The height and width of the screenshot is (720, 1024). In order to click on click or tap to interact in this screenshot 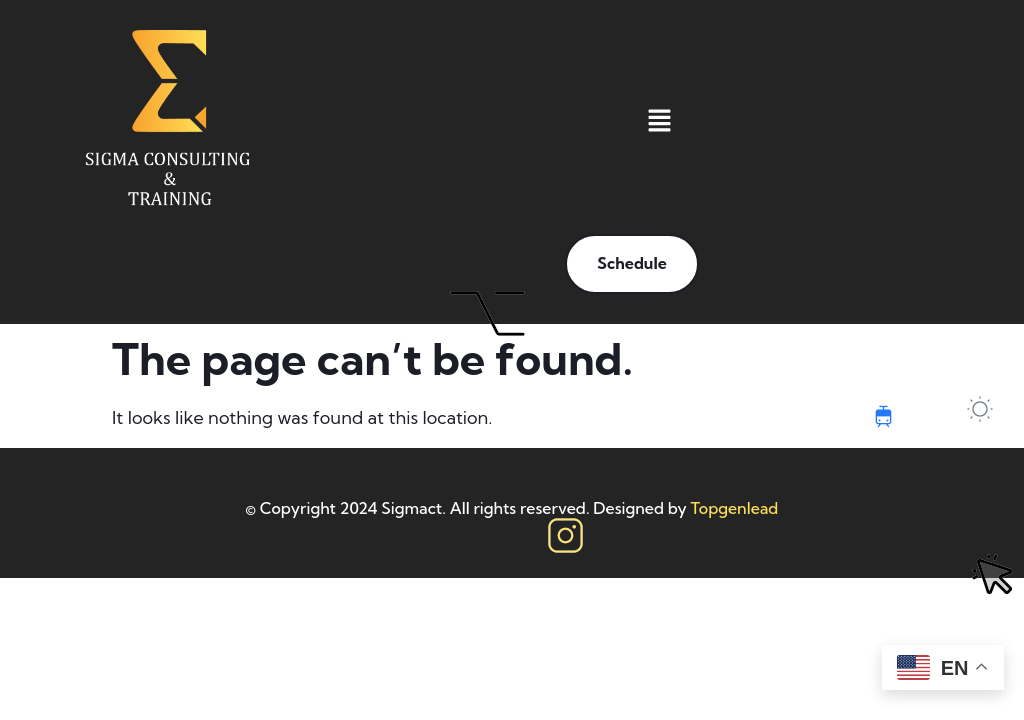, I will do `click(994, 576)`.